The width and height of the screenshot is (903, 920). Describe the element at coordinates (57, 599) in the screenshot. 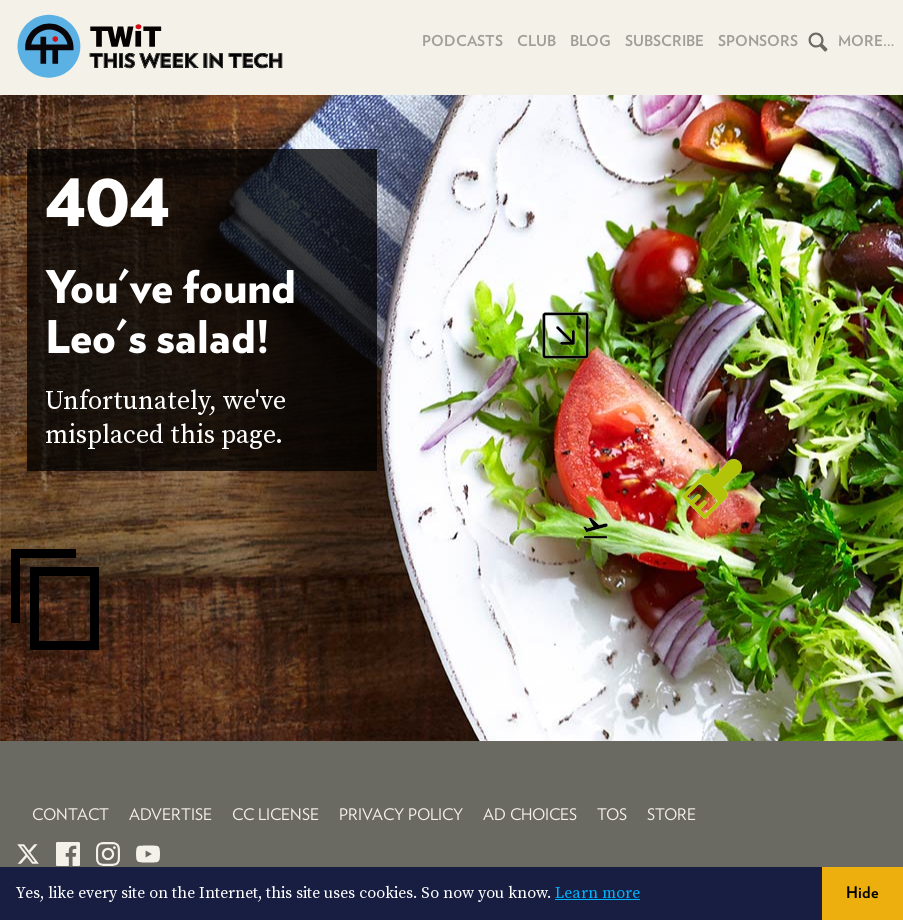

I see `copy to clipboard` at that location.